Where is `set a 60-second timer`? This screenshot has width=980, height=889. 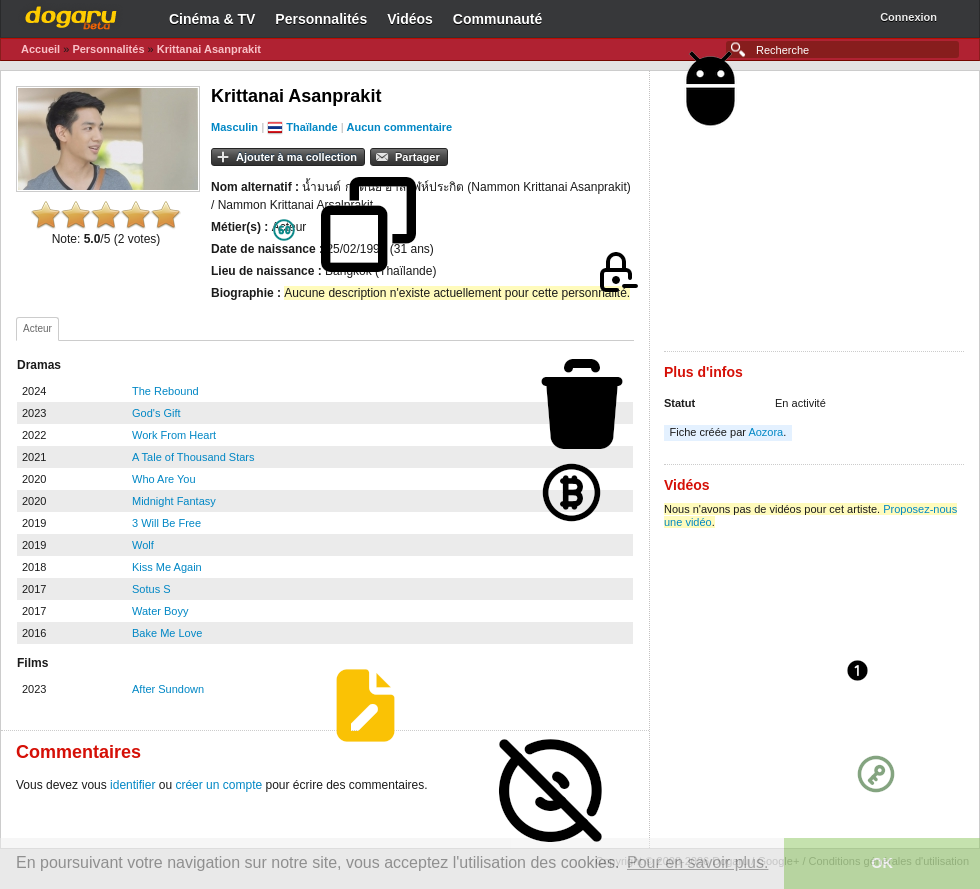
set a 60-second timer is located at coordinates (284, 230).